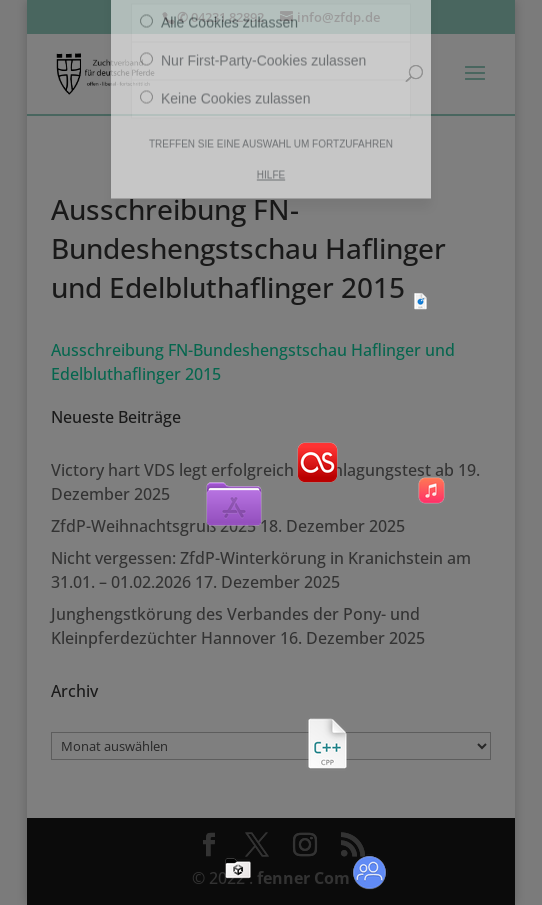  What do you see at coordinates (420, 301) in the screenshot?
I see `a lua script or source code file` at bounding box center [420, 301].